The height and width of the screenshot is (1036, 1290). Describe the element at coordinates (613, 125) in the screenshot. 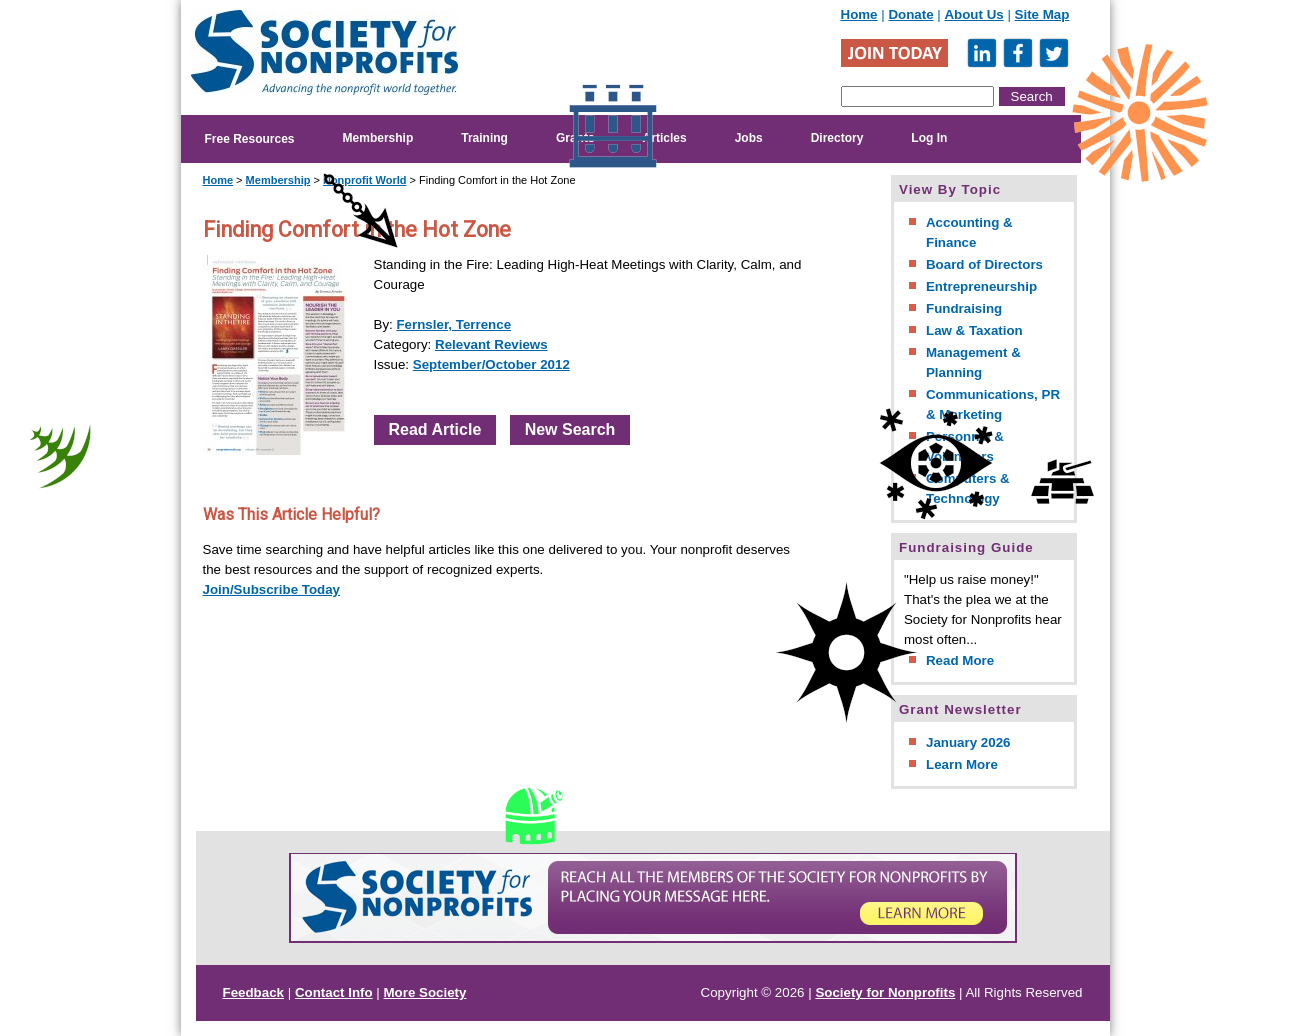

I see `access laboratory or science features` at that location.